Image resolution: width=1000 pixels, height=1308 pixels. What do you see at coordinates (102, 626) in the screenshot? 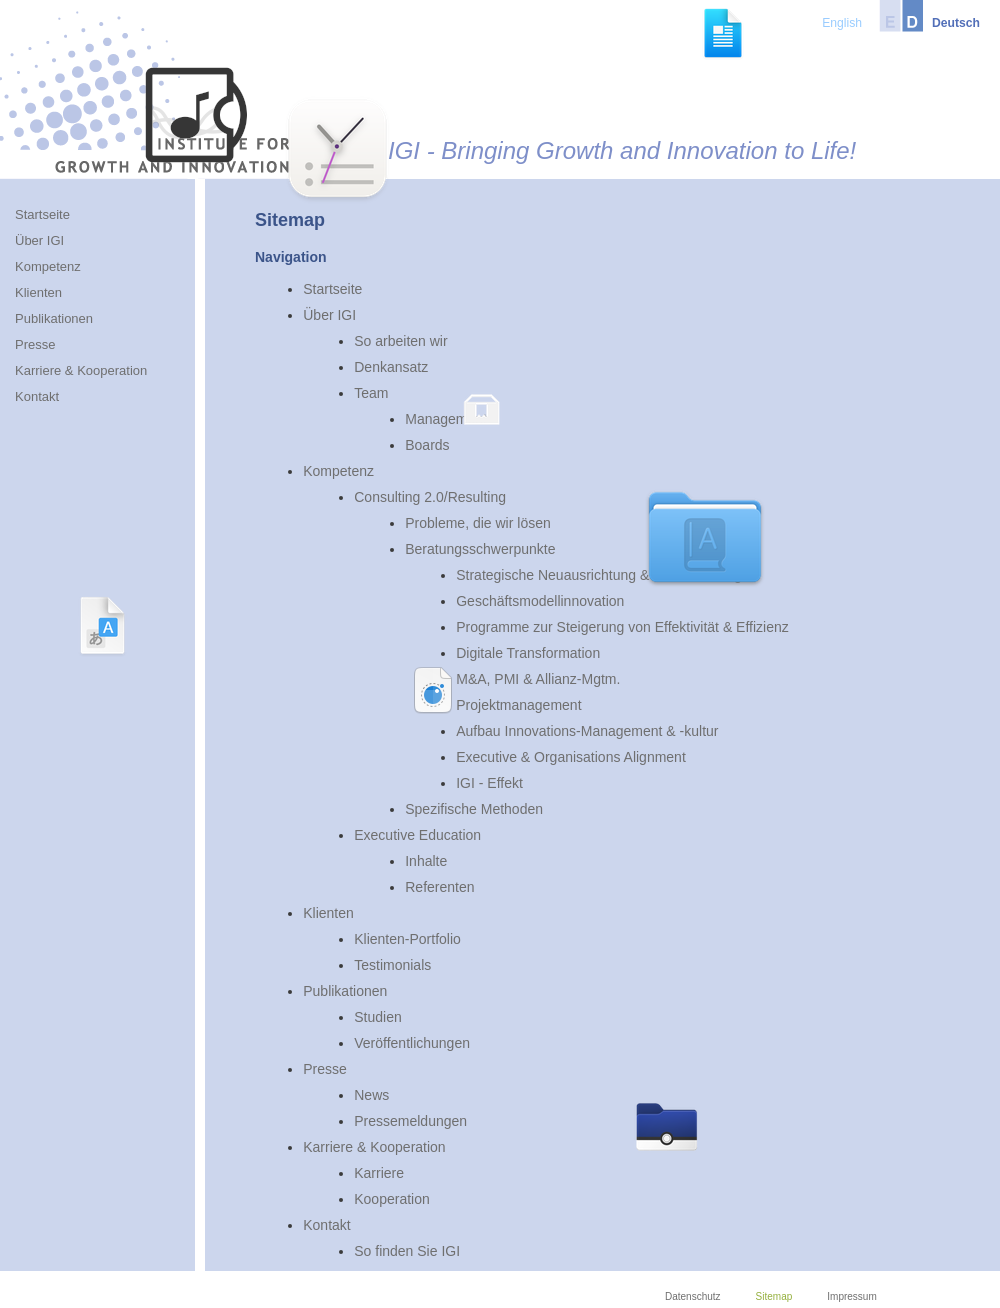
I see `a gettext translation file (.po/.pot)` at bounding box center [102, 626].